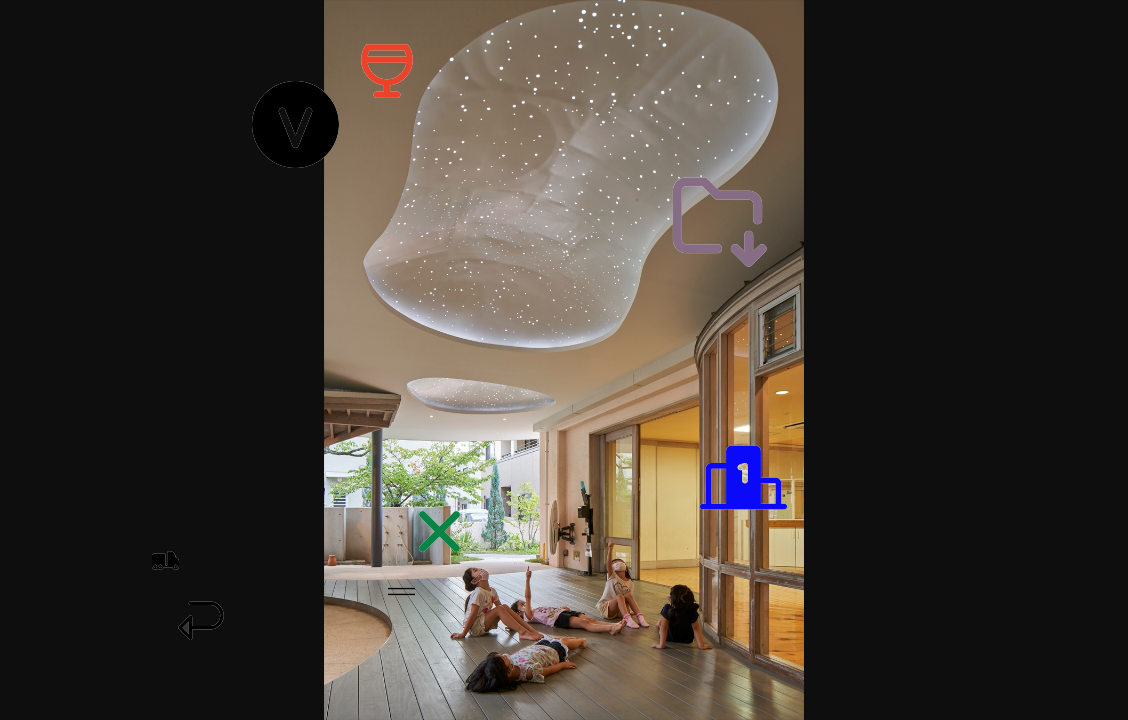  What do you see at coordinates (165, 560) in the screenshot?
I see `track shipment or delivery status` at bounding box center [165, 560].